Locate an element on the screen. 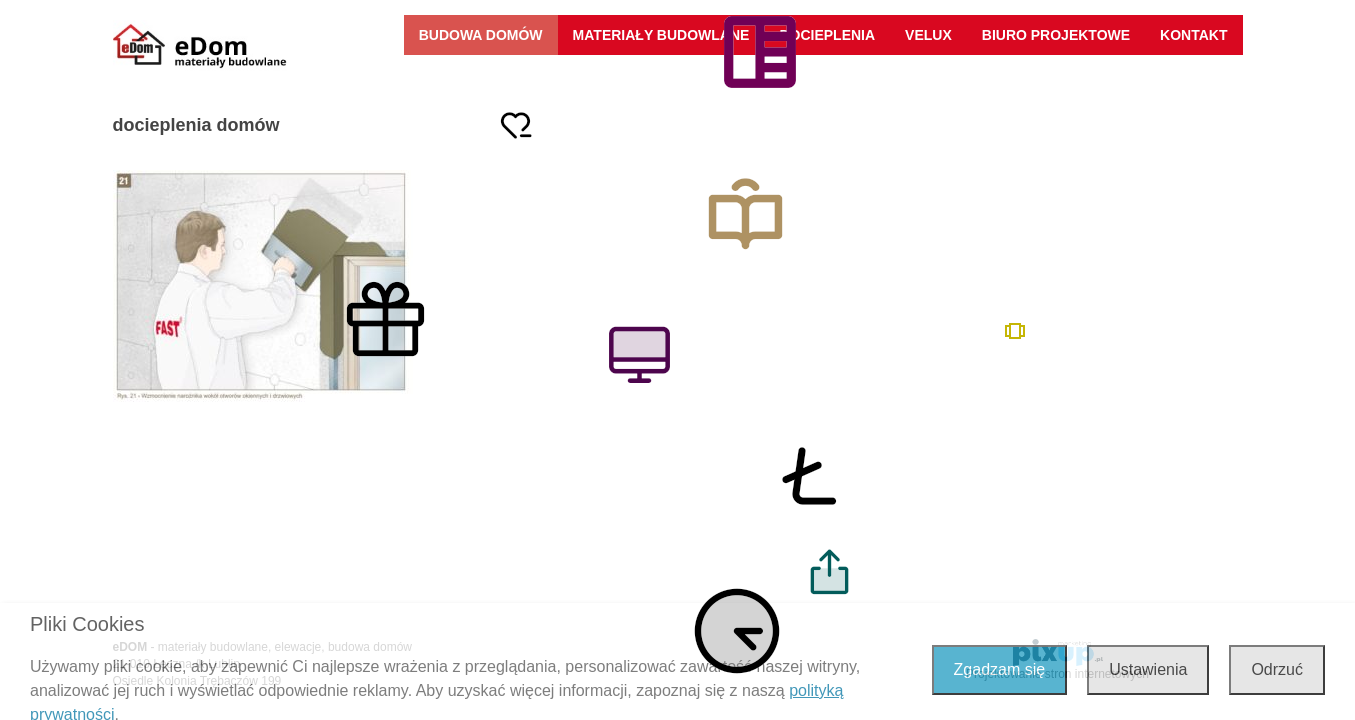  view or redeem a gift is located at coordinates (385, 323).